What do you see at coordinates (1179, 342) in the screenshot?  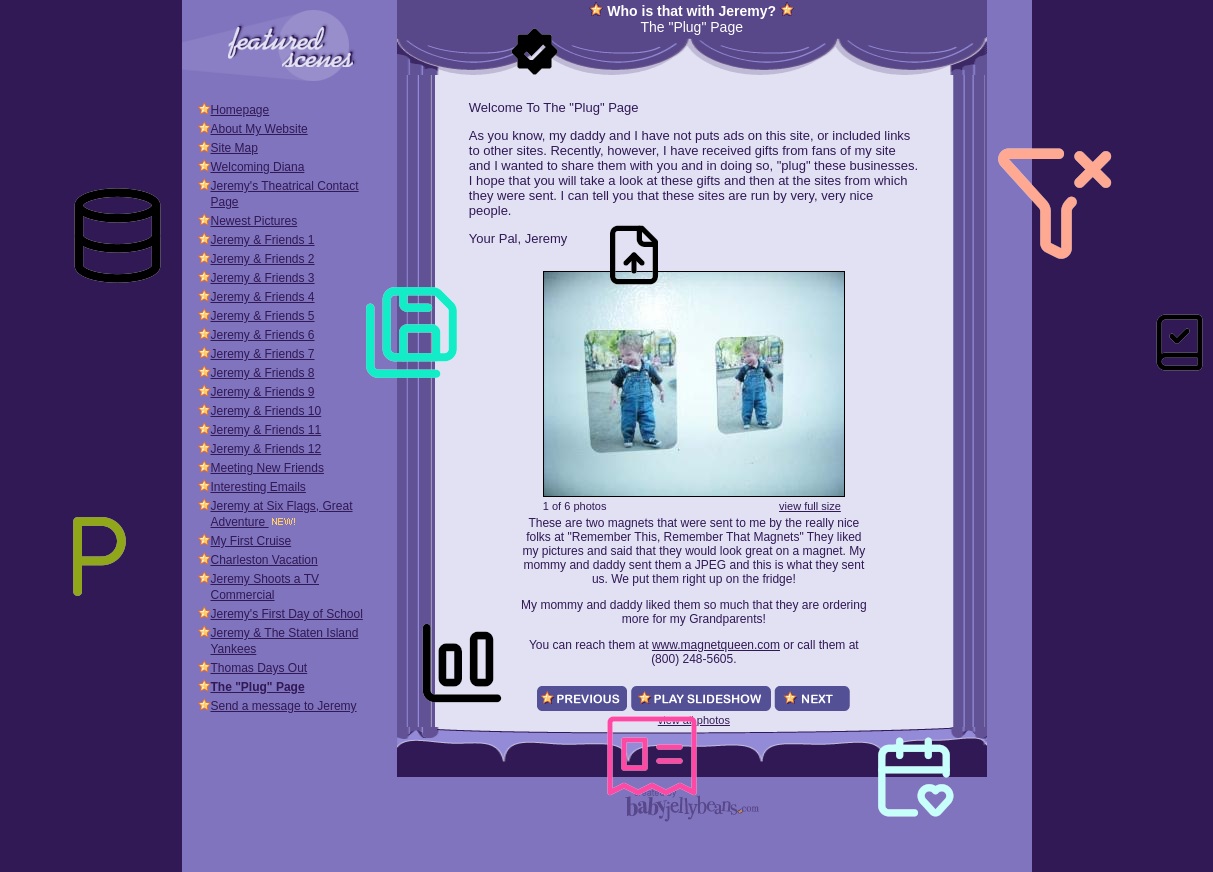 I see `mark a book as read or completed` at bounding box center [1179, 342].